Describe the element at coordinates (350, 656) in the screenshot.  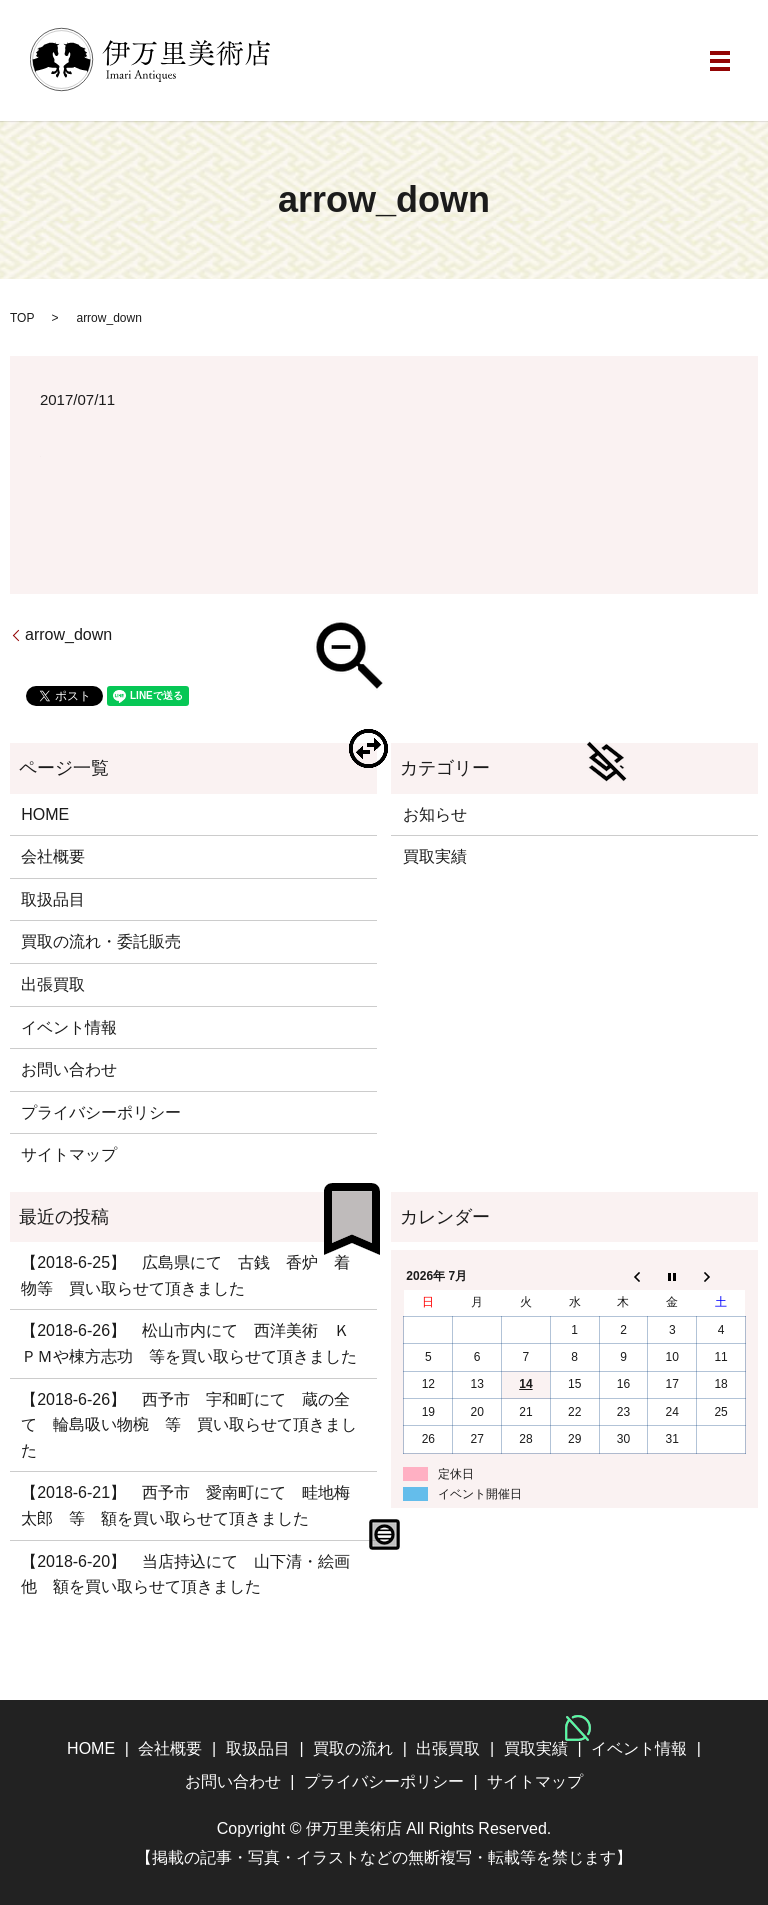
I see `zoom out to see more of the view` at that location.